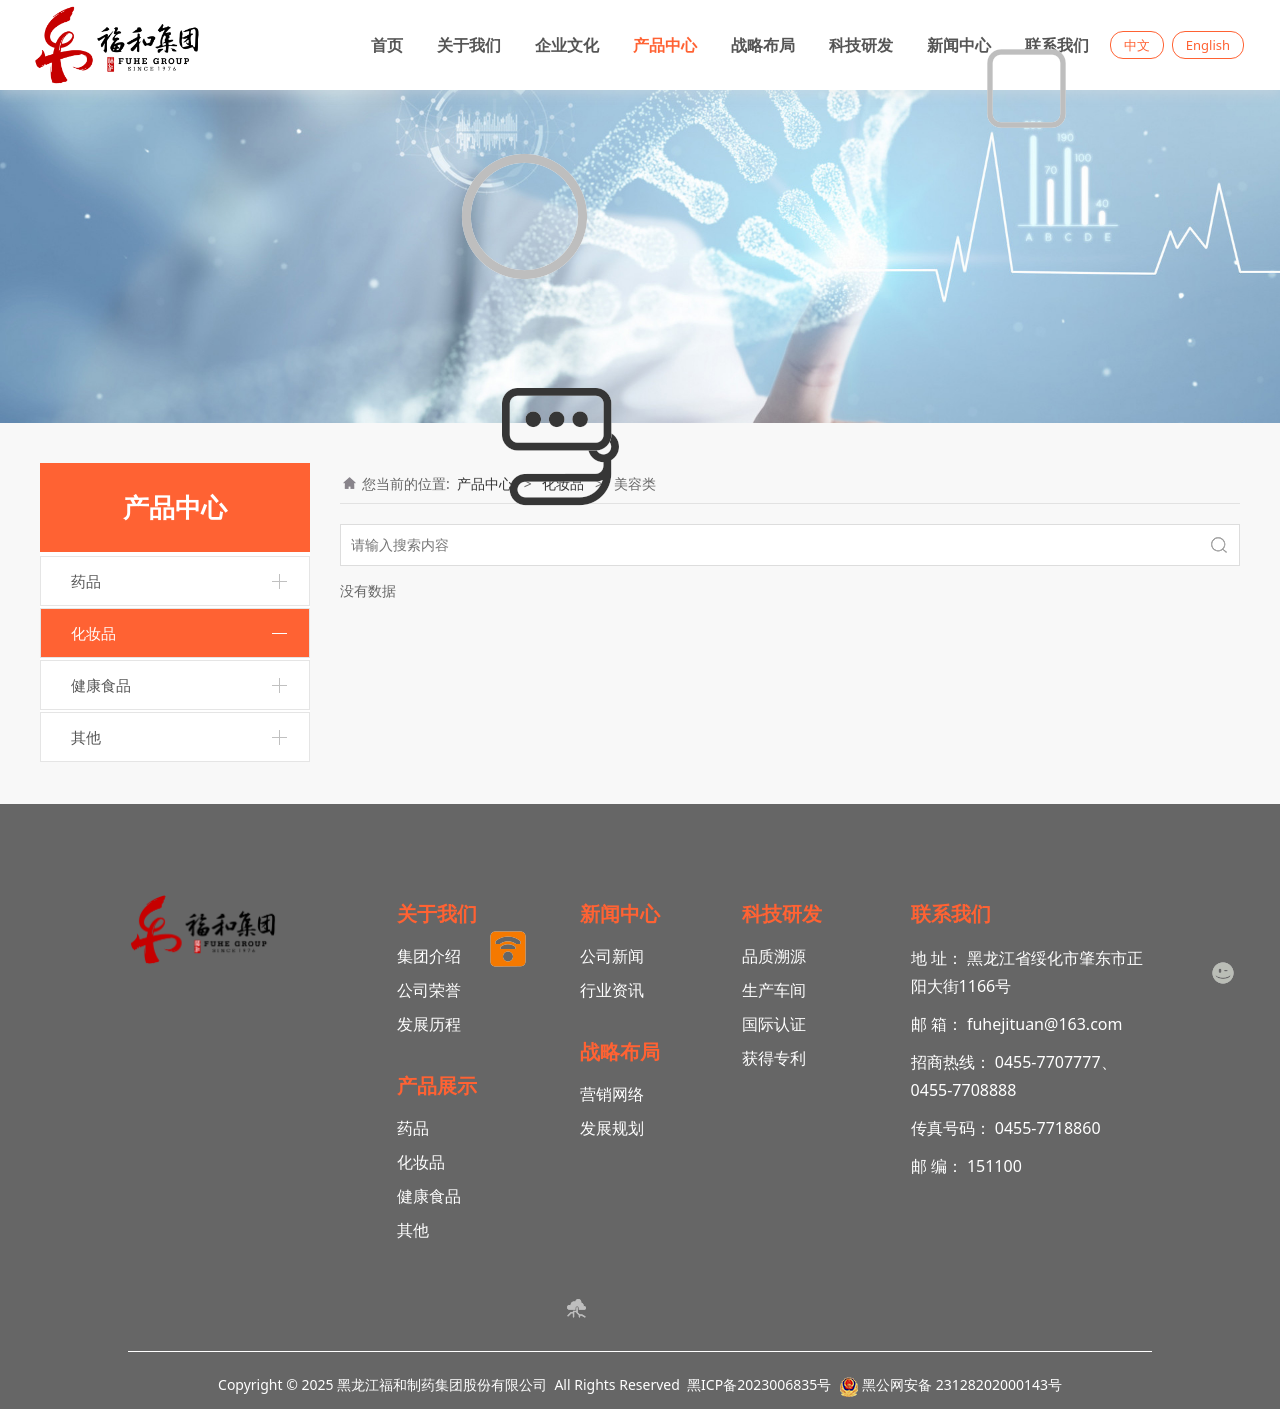  Describe the element at coordinates (1026, 88) in the screenshot. I see `unchecked checkbox state` at that location.